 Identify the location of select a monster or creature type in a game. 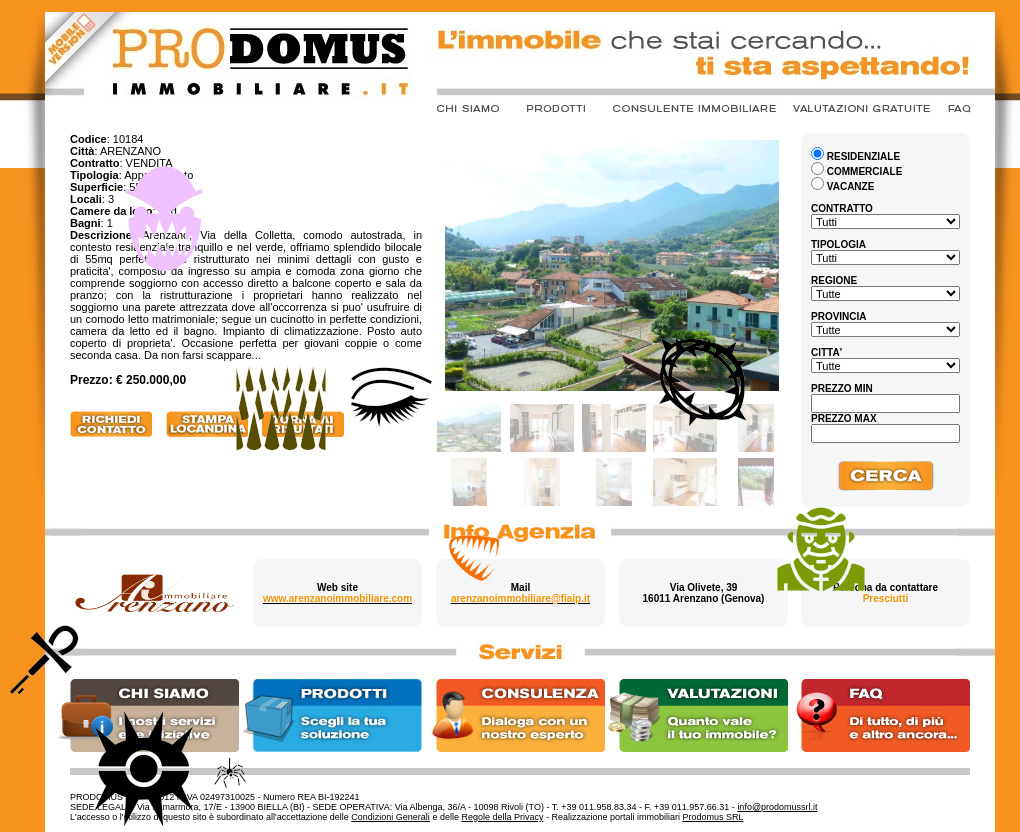
(474, 557).